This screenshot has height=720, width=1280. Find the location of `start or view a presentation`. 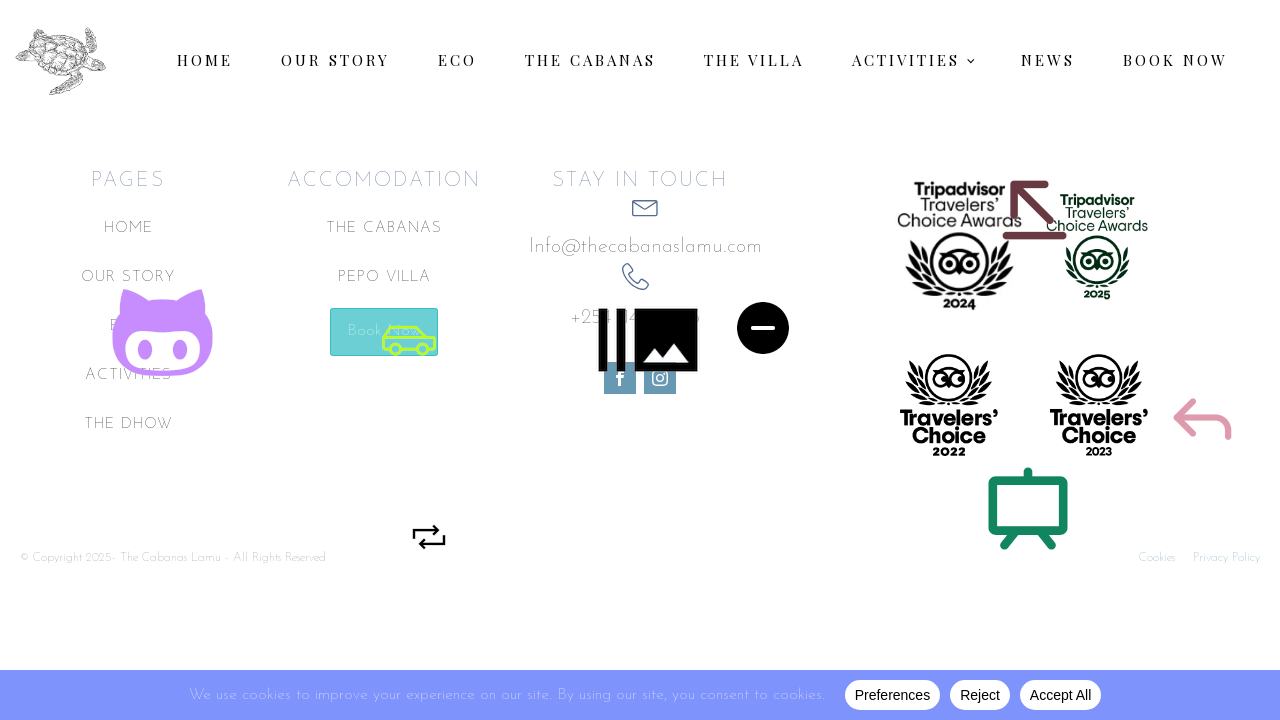

start or view a presentation is located at coordinates (1028, 510).